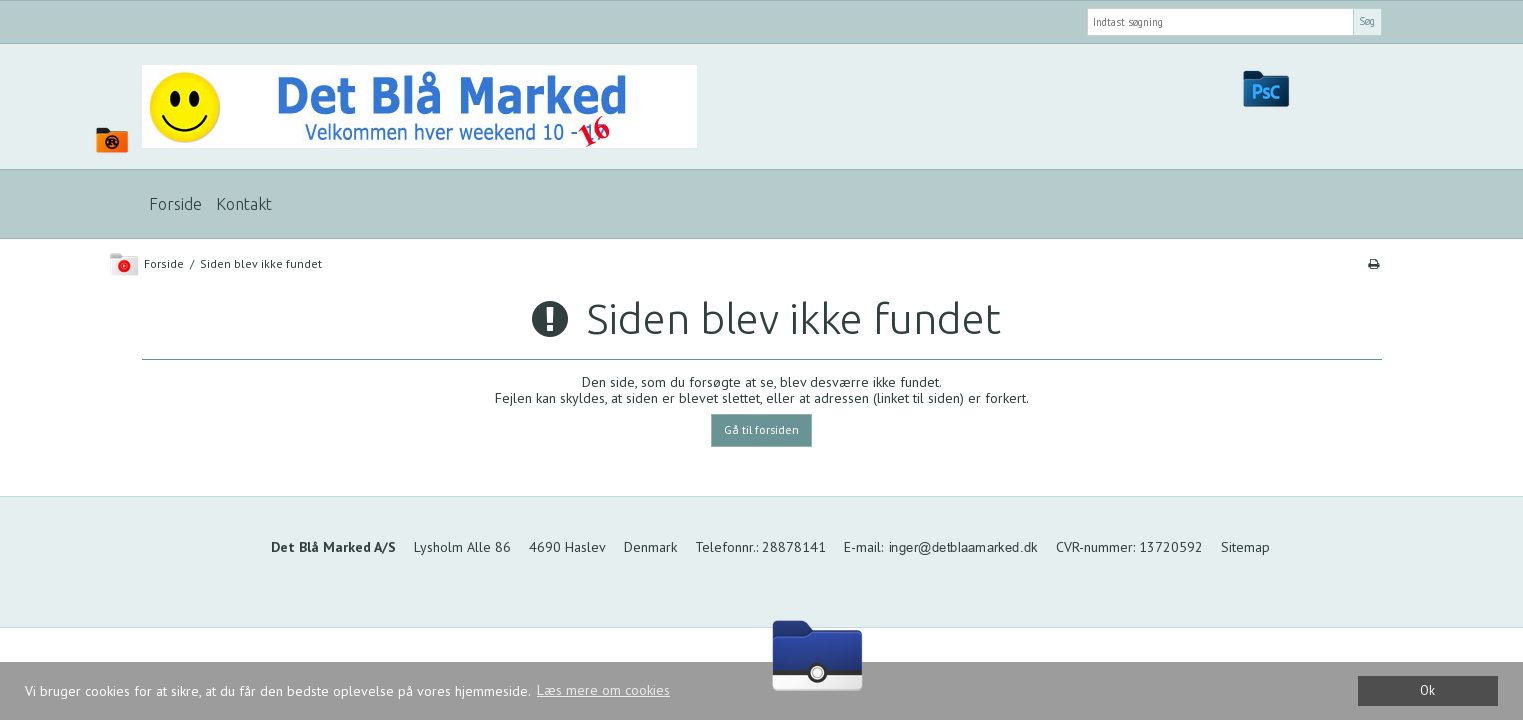  Describe the element at coordinates (124, 265) in the screenshot. I see `open youtube music downloads folder` at that location.